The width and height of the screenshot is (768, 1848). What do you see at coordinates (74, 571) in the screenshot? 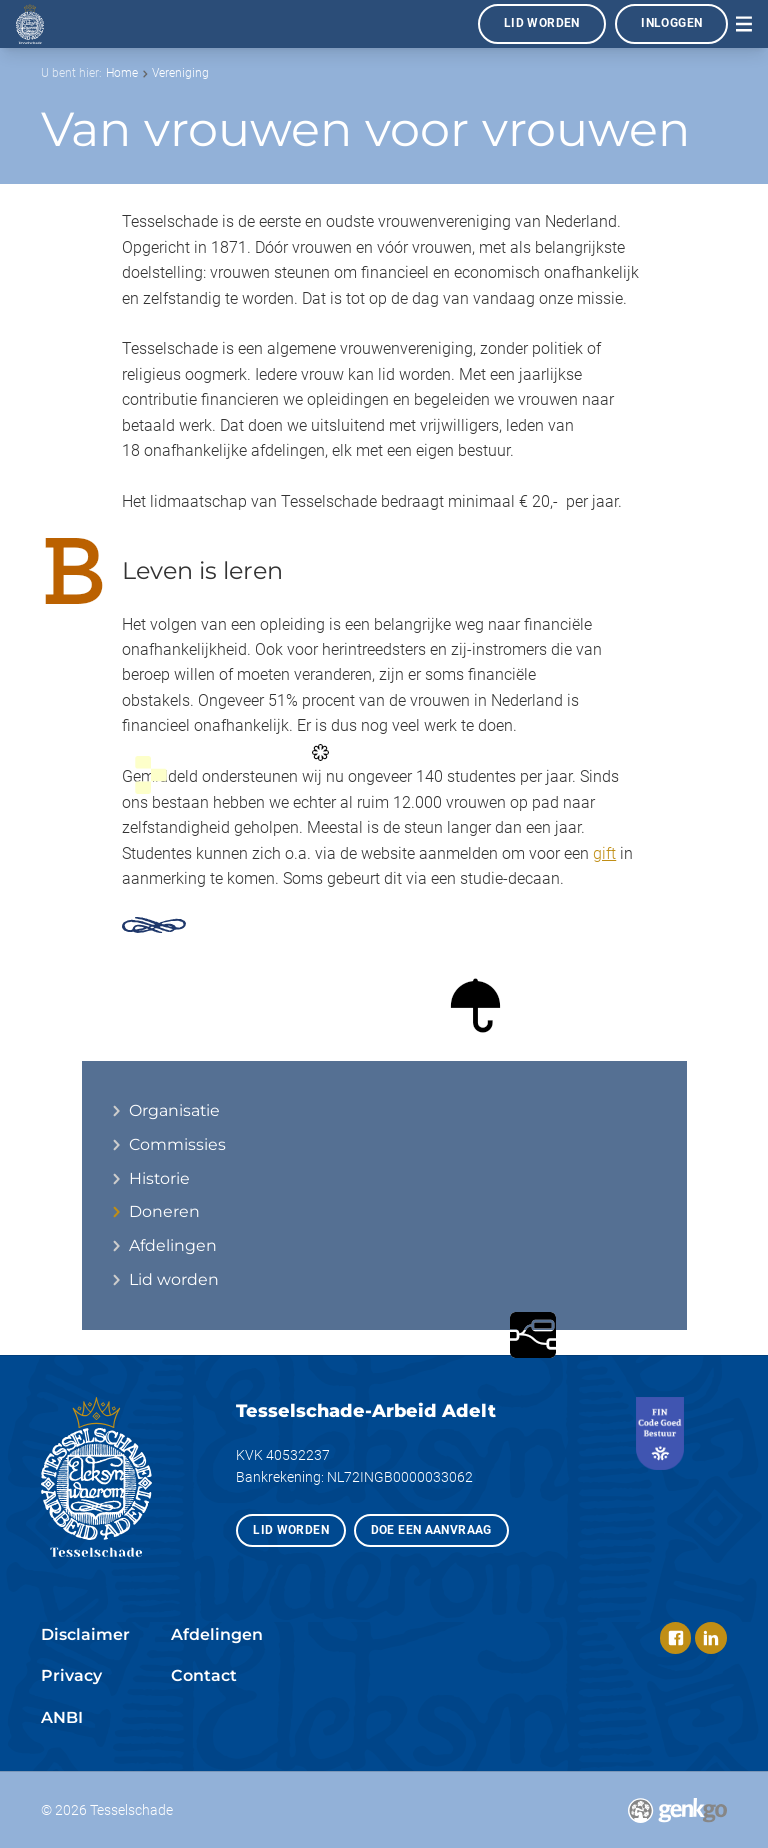
I see `braintree payment gateway integration` at bounding box center [74, 571].